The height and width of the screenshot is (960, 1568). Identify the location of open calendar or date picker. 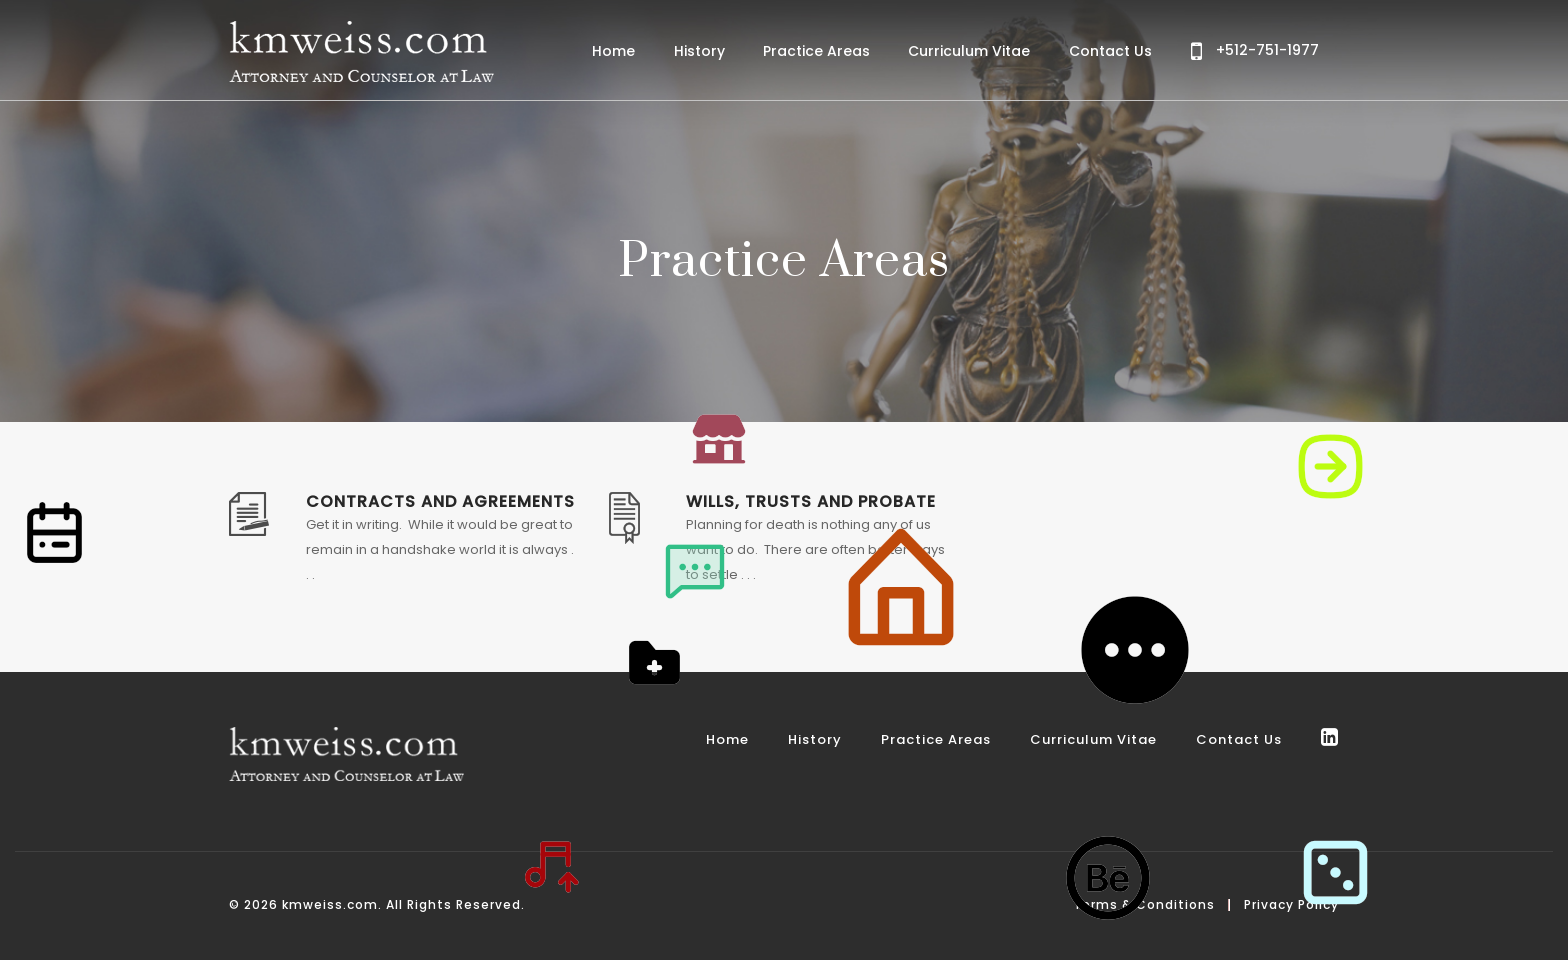
(54, 532).